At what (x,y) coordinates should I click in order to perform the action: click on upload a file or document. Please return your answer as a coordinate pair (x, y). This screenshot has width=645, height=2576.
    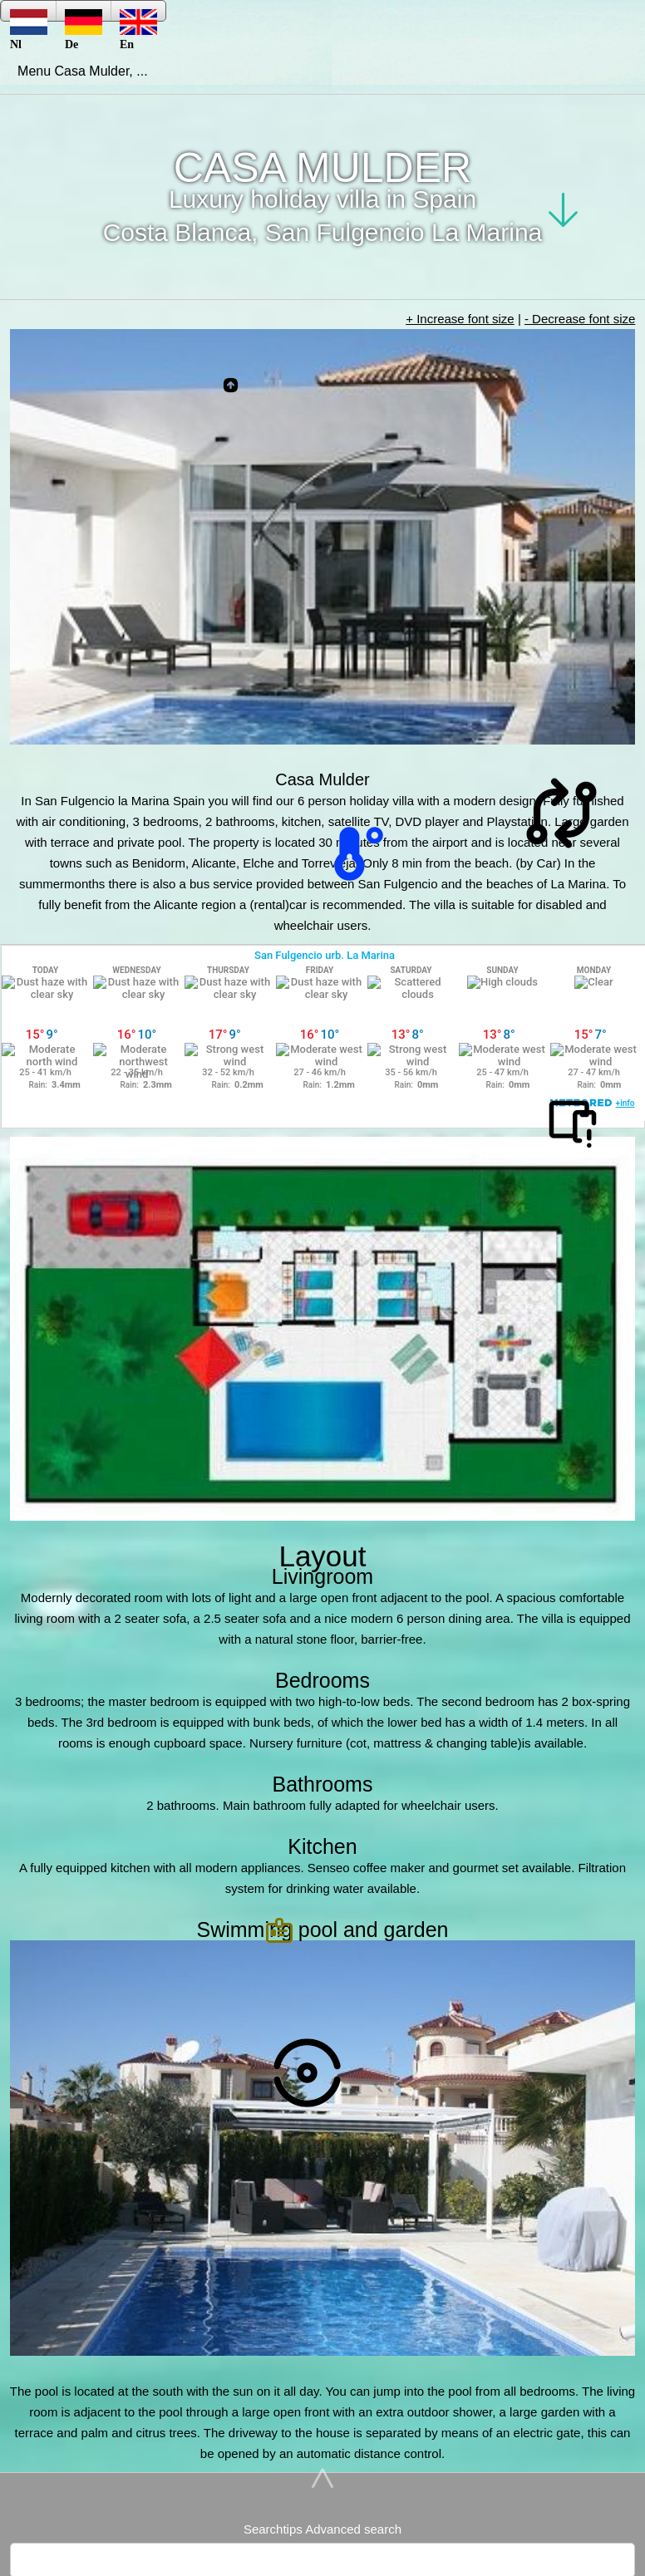
    Looking at the image, I should click on (230, 385).